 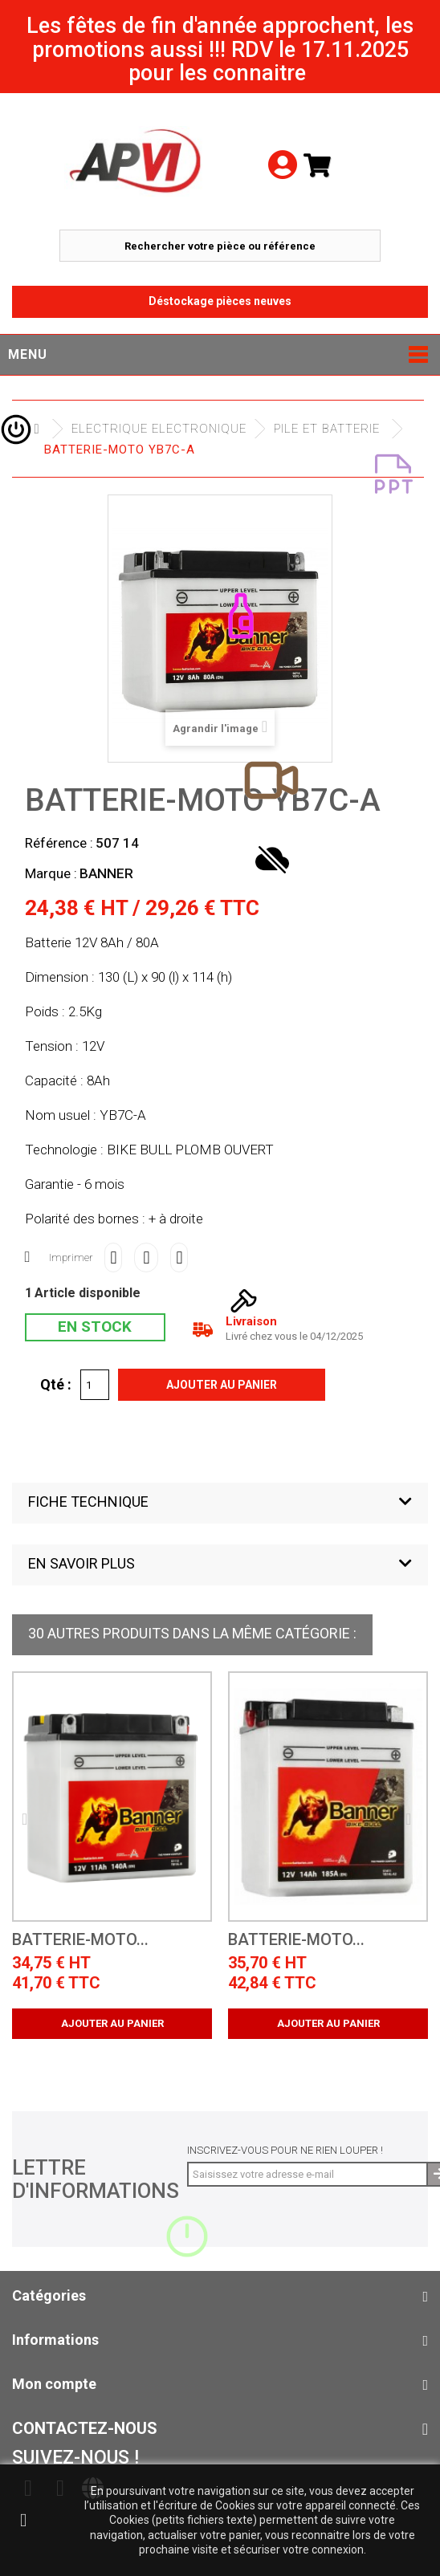 I want to click on turn device on or off, so click(x=16, y=429).